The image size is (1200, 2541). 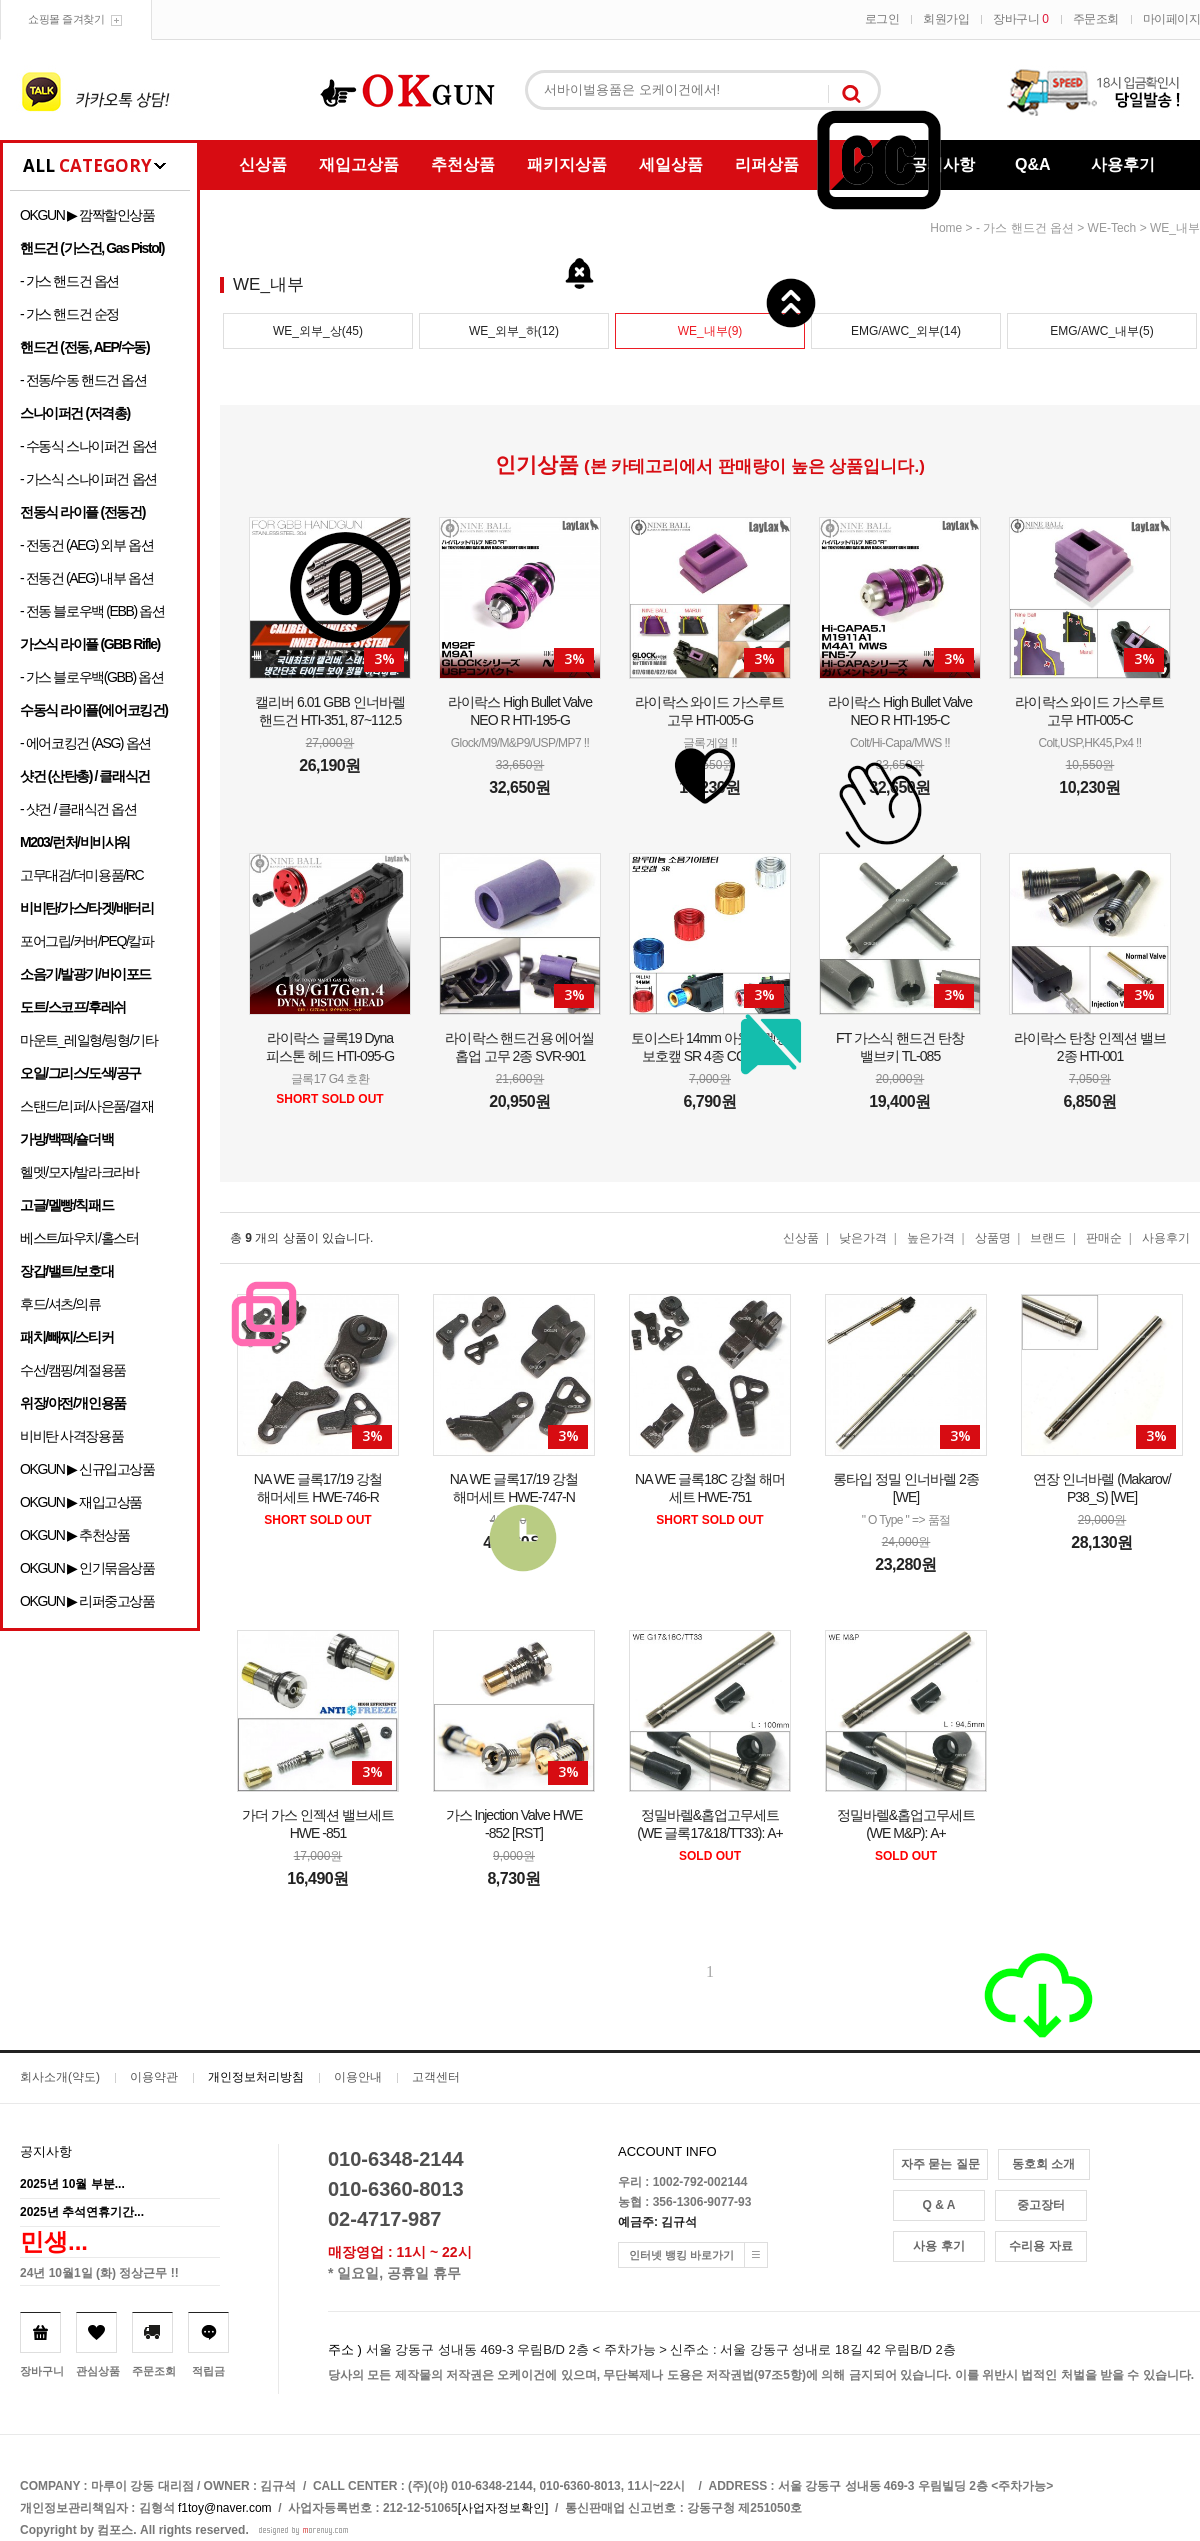 I want to click on mute or disable chat notifications, so click(x=771, y=1042).